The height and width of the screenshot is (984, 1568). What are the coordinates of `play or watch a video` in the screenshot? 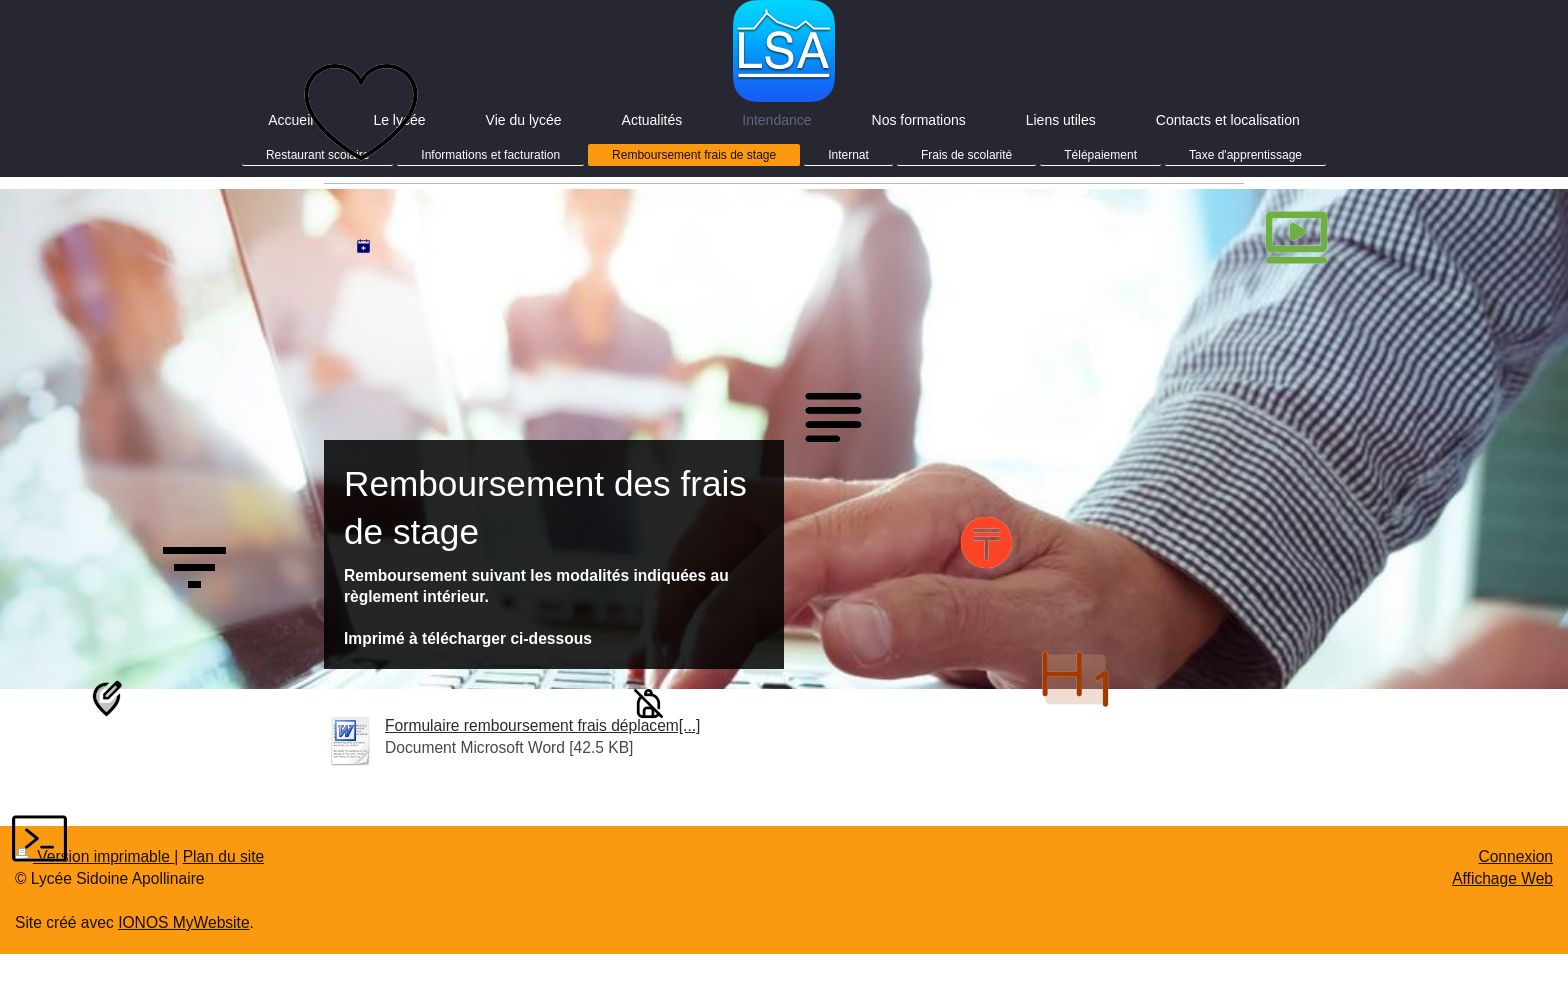 It's located at (1296, 237).